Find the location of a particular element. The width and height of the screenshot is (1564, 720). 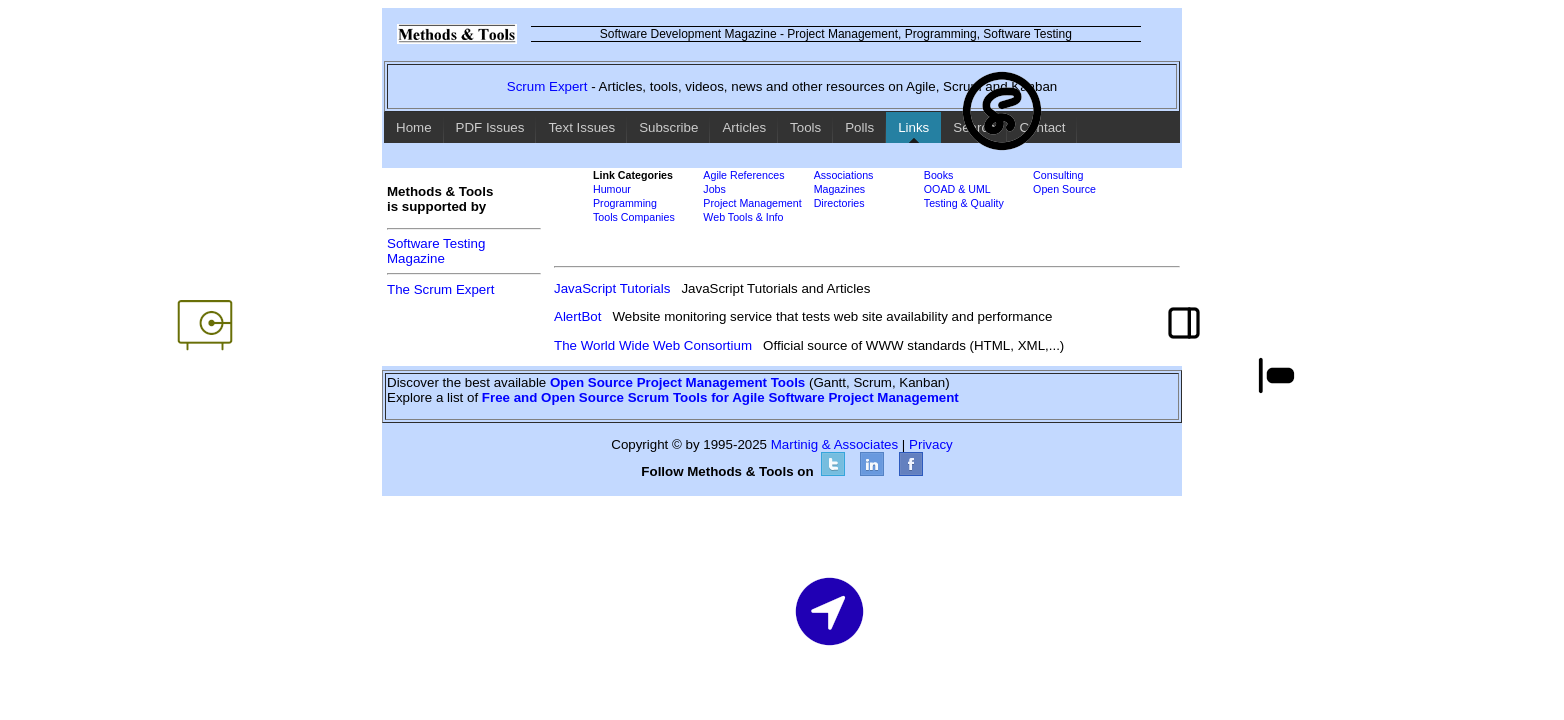

access secure storage or vault is located at coordinates (205, 323).